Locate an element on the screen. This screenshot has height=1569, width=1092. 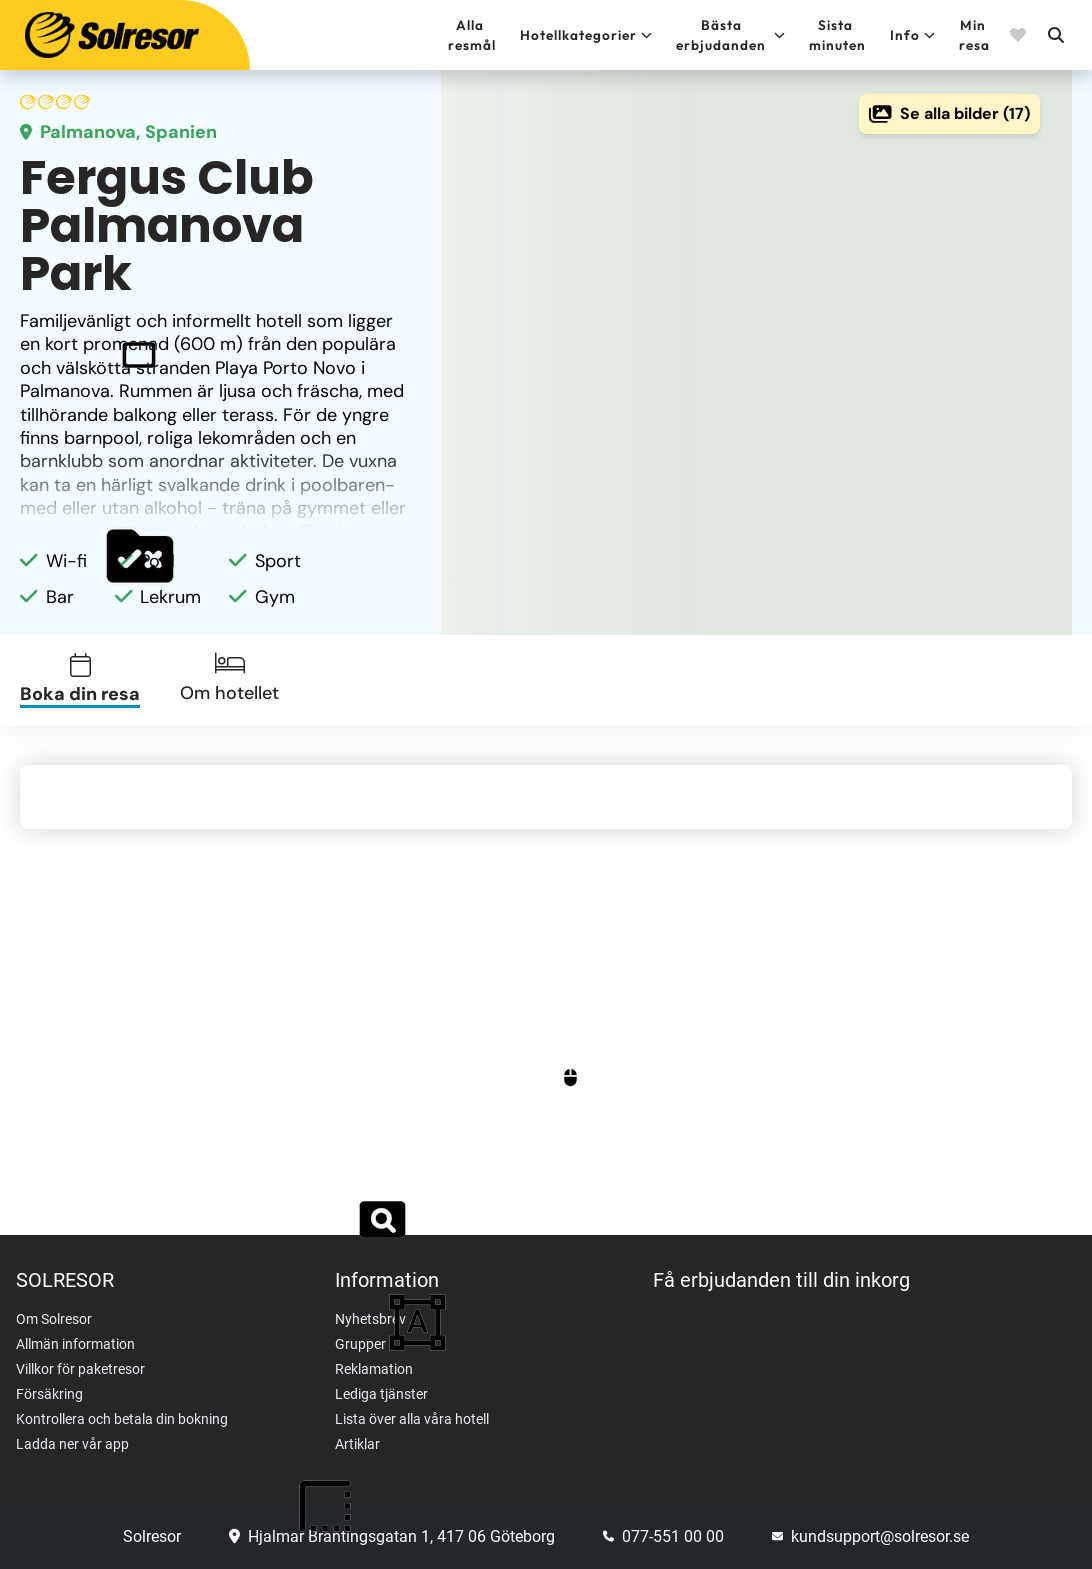
search within the current page or document is located at coordinates (382, 1219).